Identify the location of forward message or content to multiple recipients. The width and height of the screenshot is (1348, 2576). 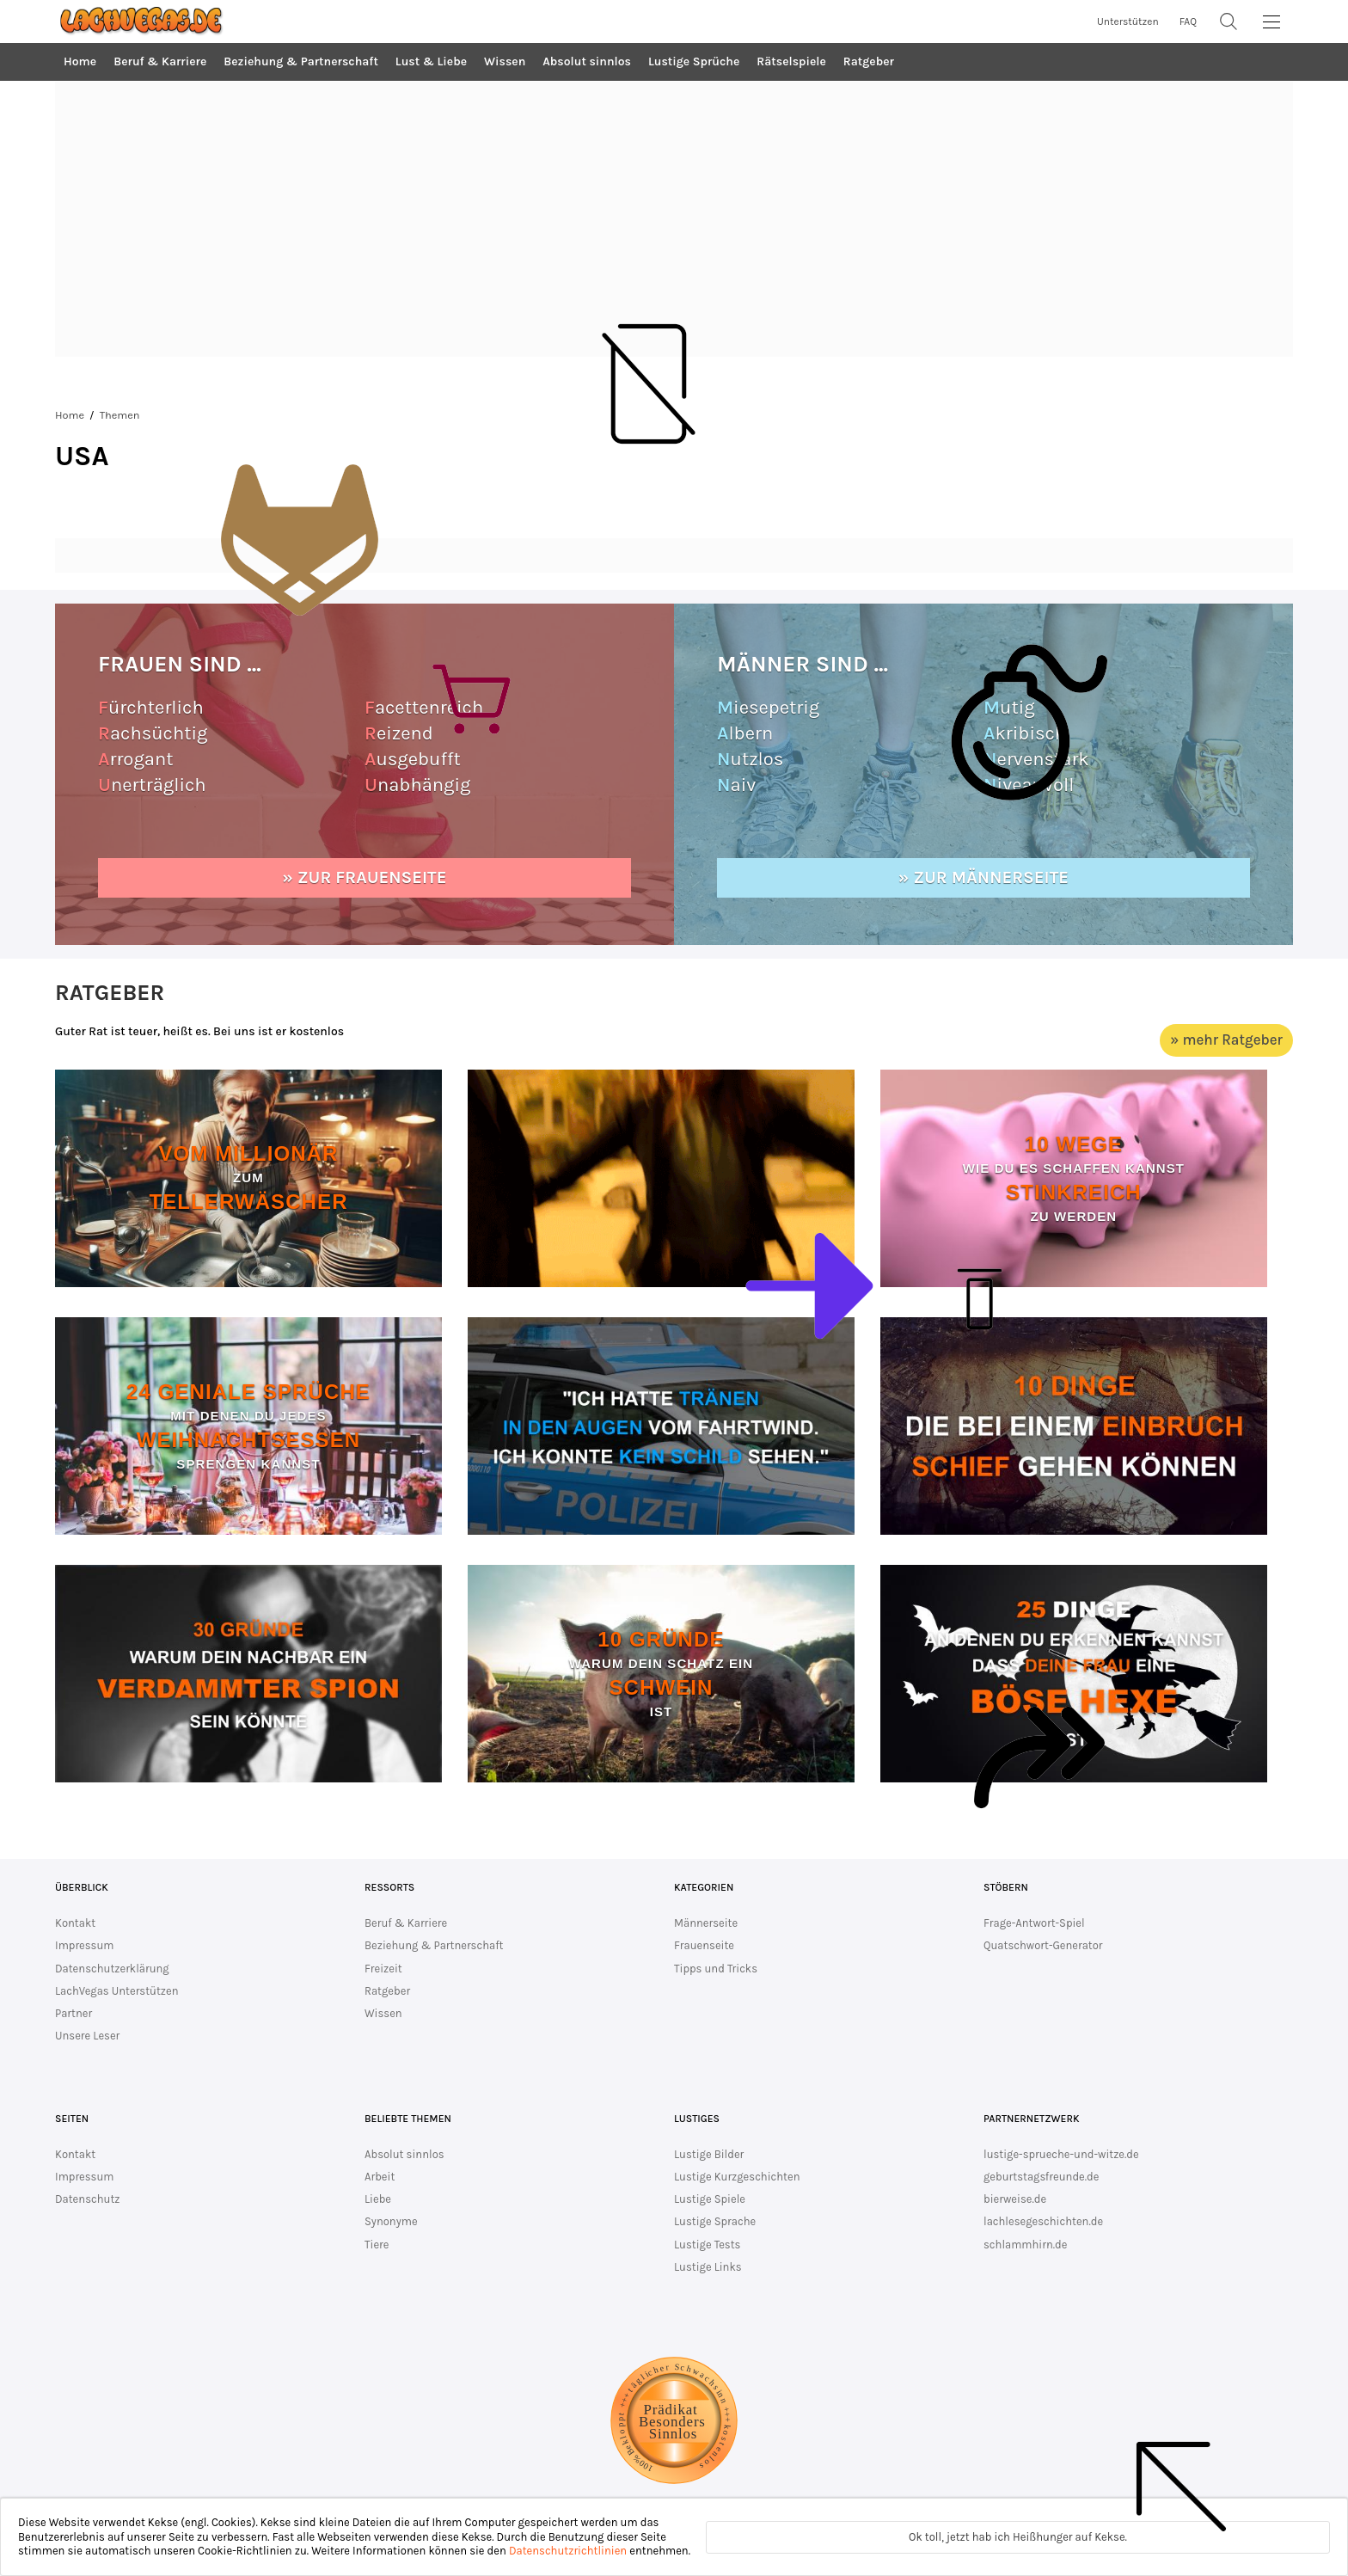
(1039, 1757).